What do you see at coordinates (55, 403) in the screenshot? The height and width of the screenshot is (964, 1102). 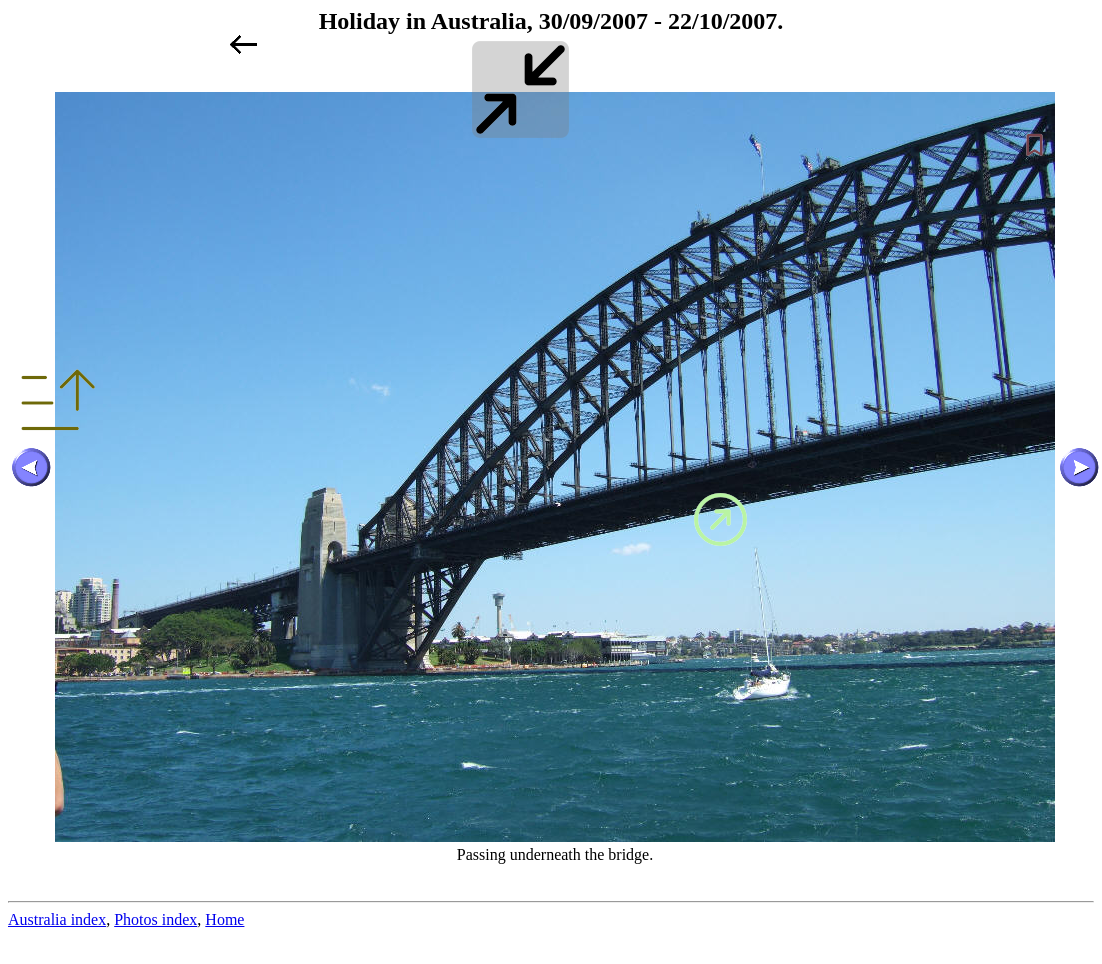 I see `sort items in descending order` at bounding box center [55, 403].